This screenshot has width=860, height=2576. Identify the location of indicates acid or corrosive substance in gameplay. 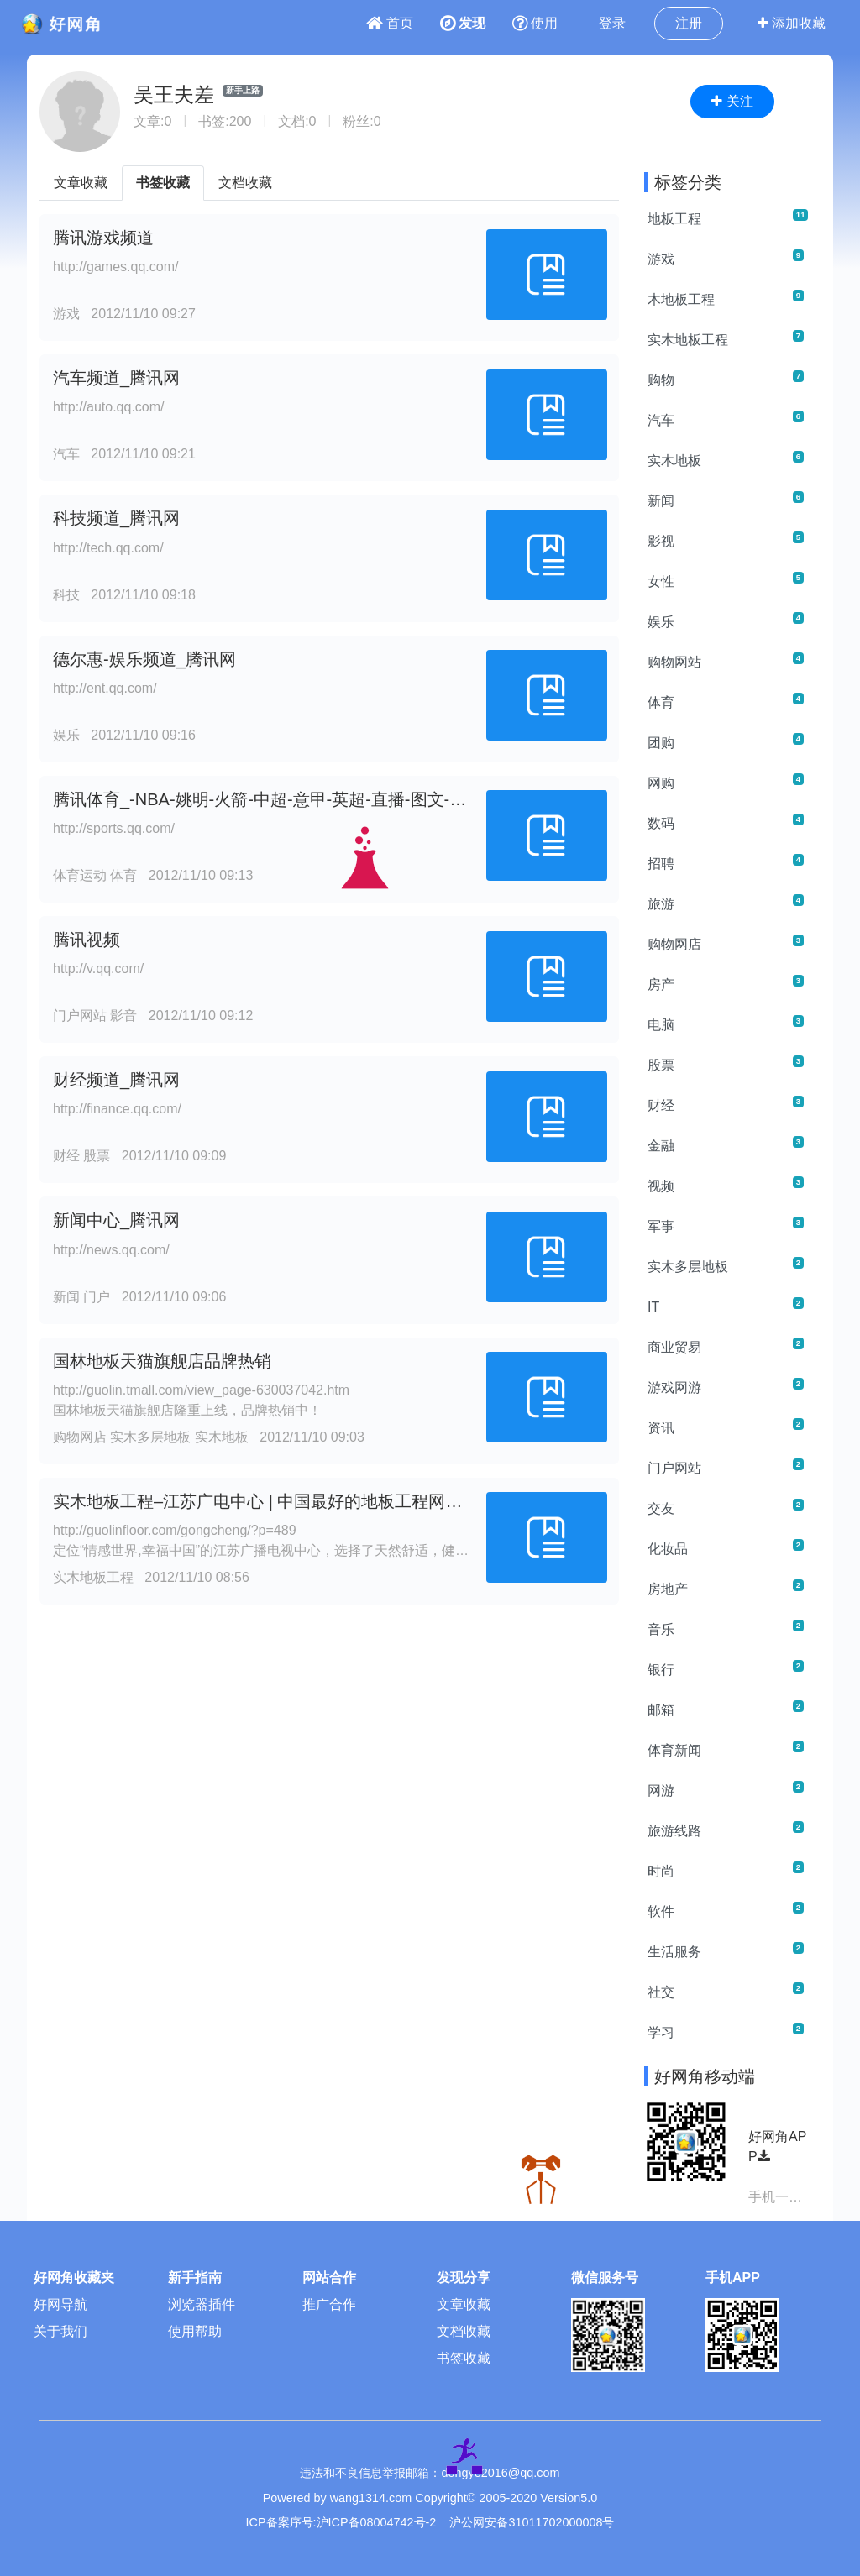
(364, 857).